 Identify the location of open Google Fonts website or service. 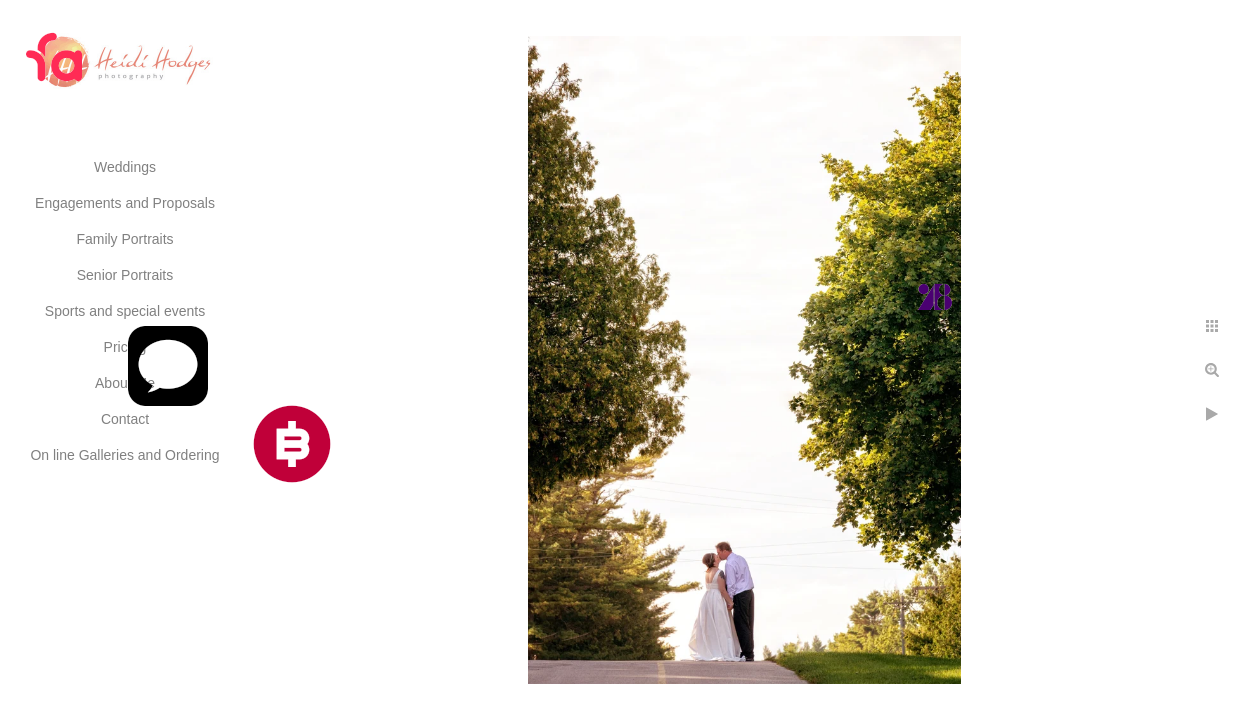
(935, 297).